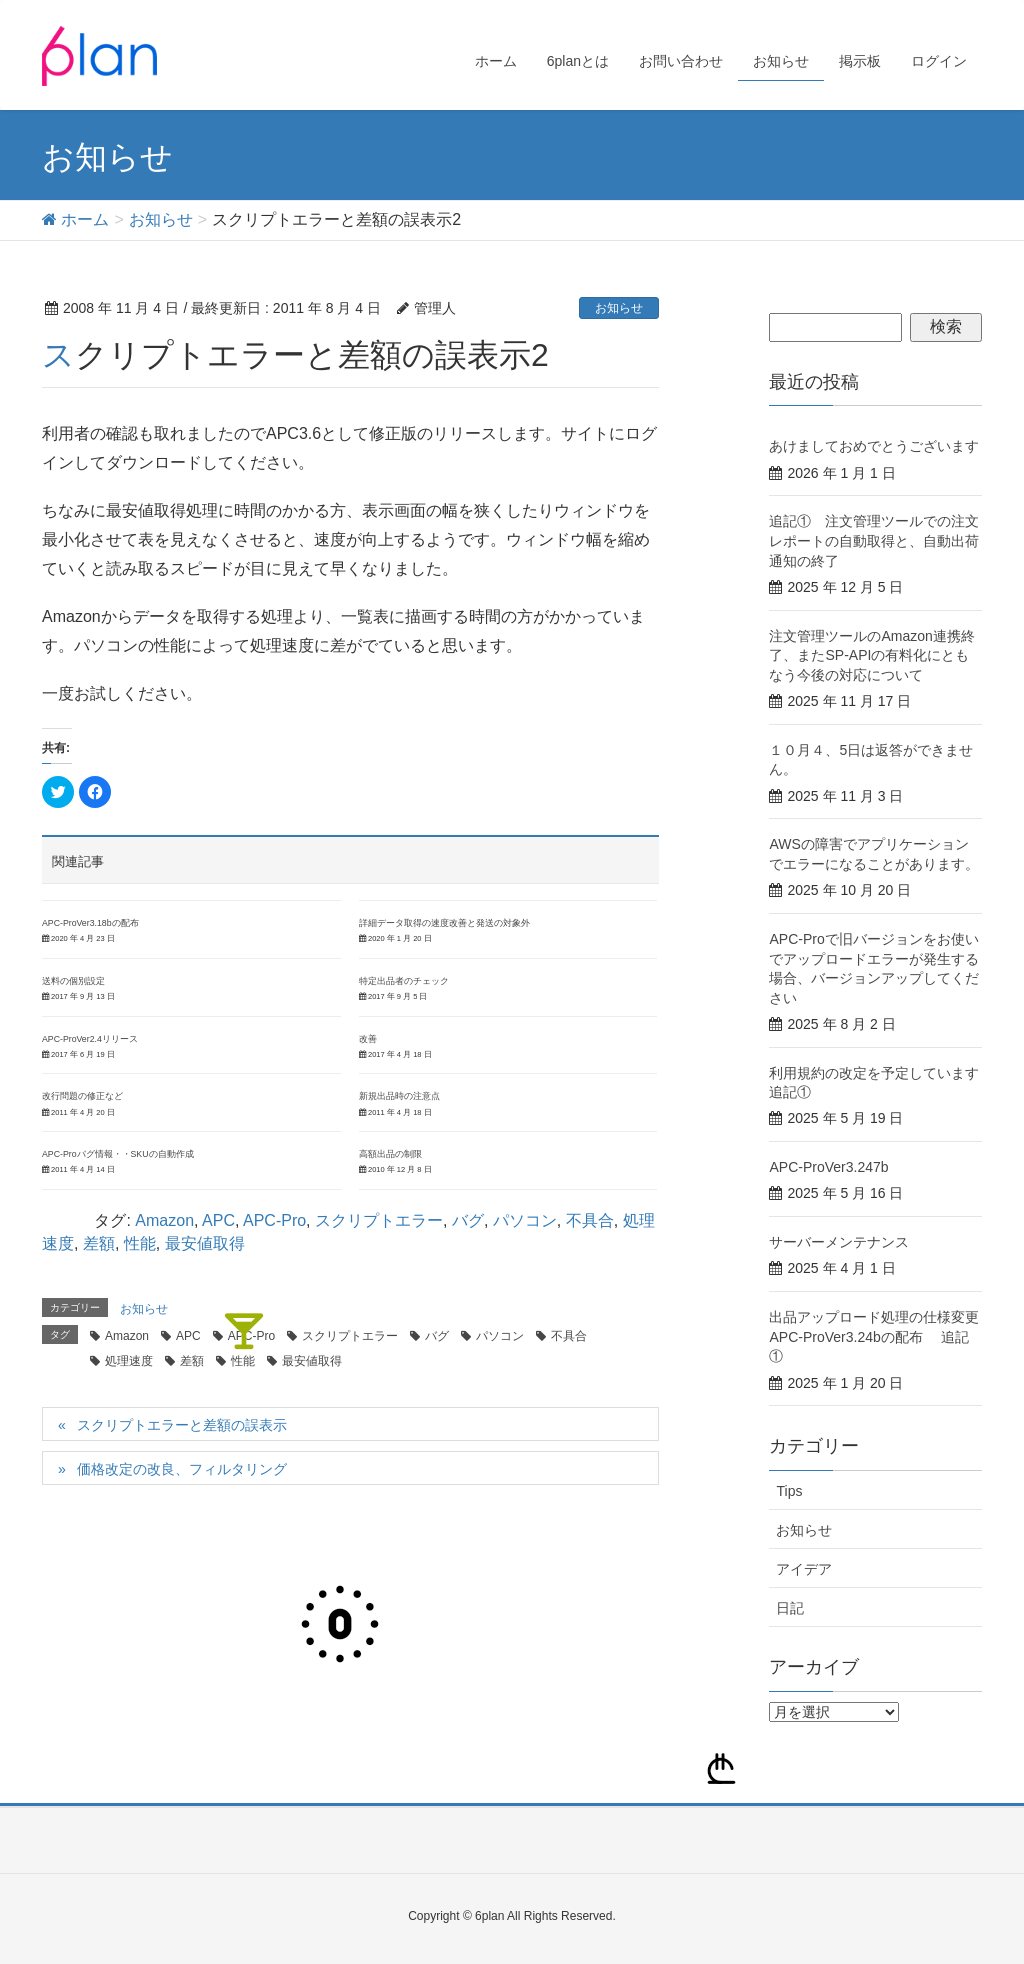  I want to click on indicates zero time elapsed or no duration, so click(340, 1624).